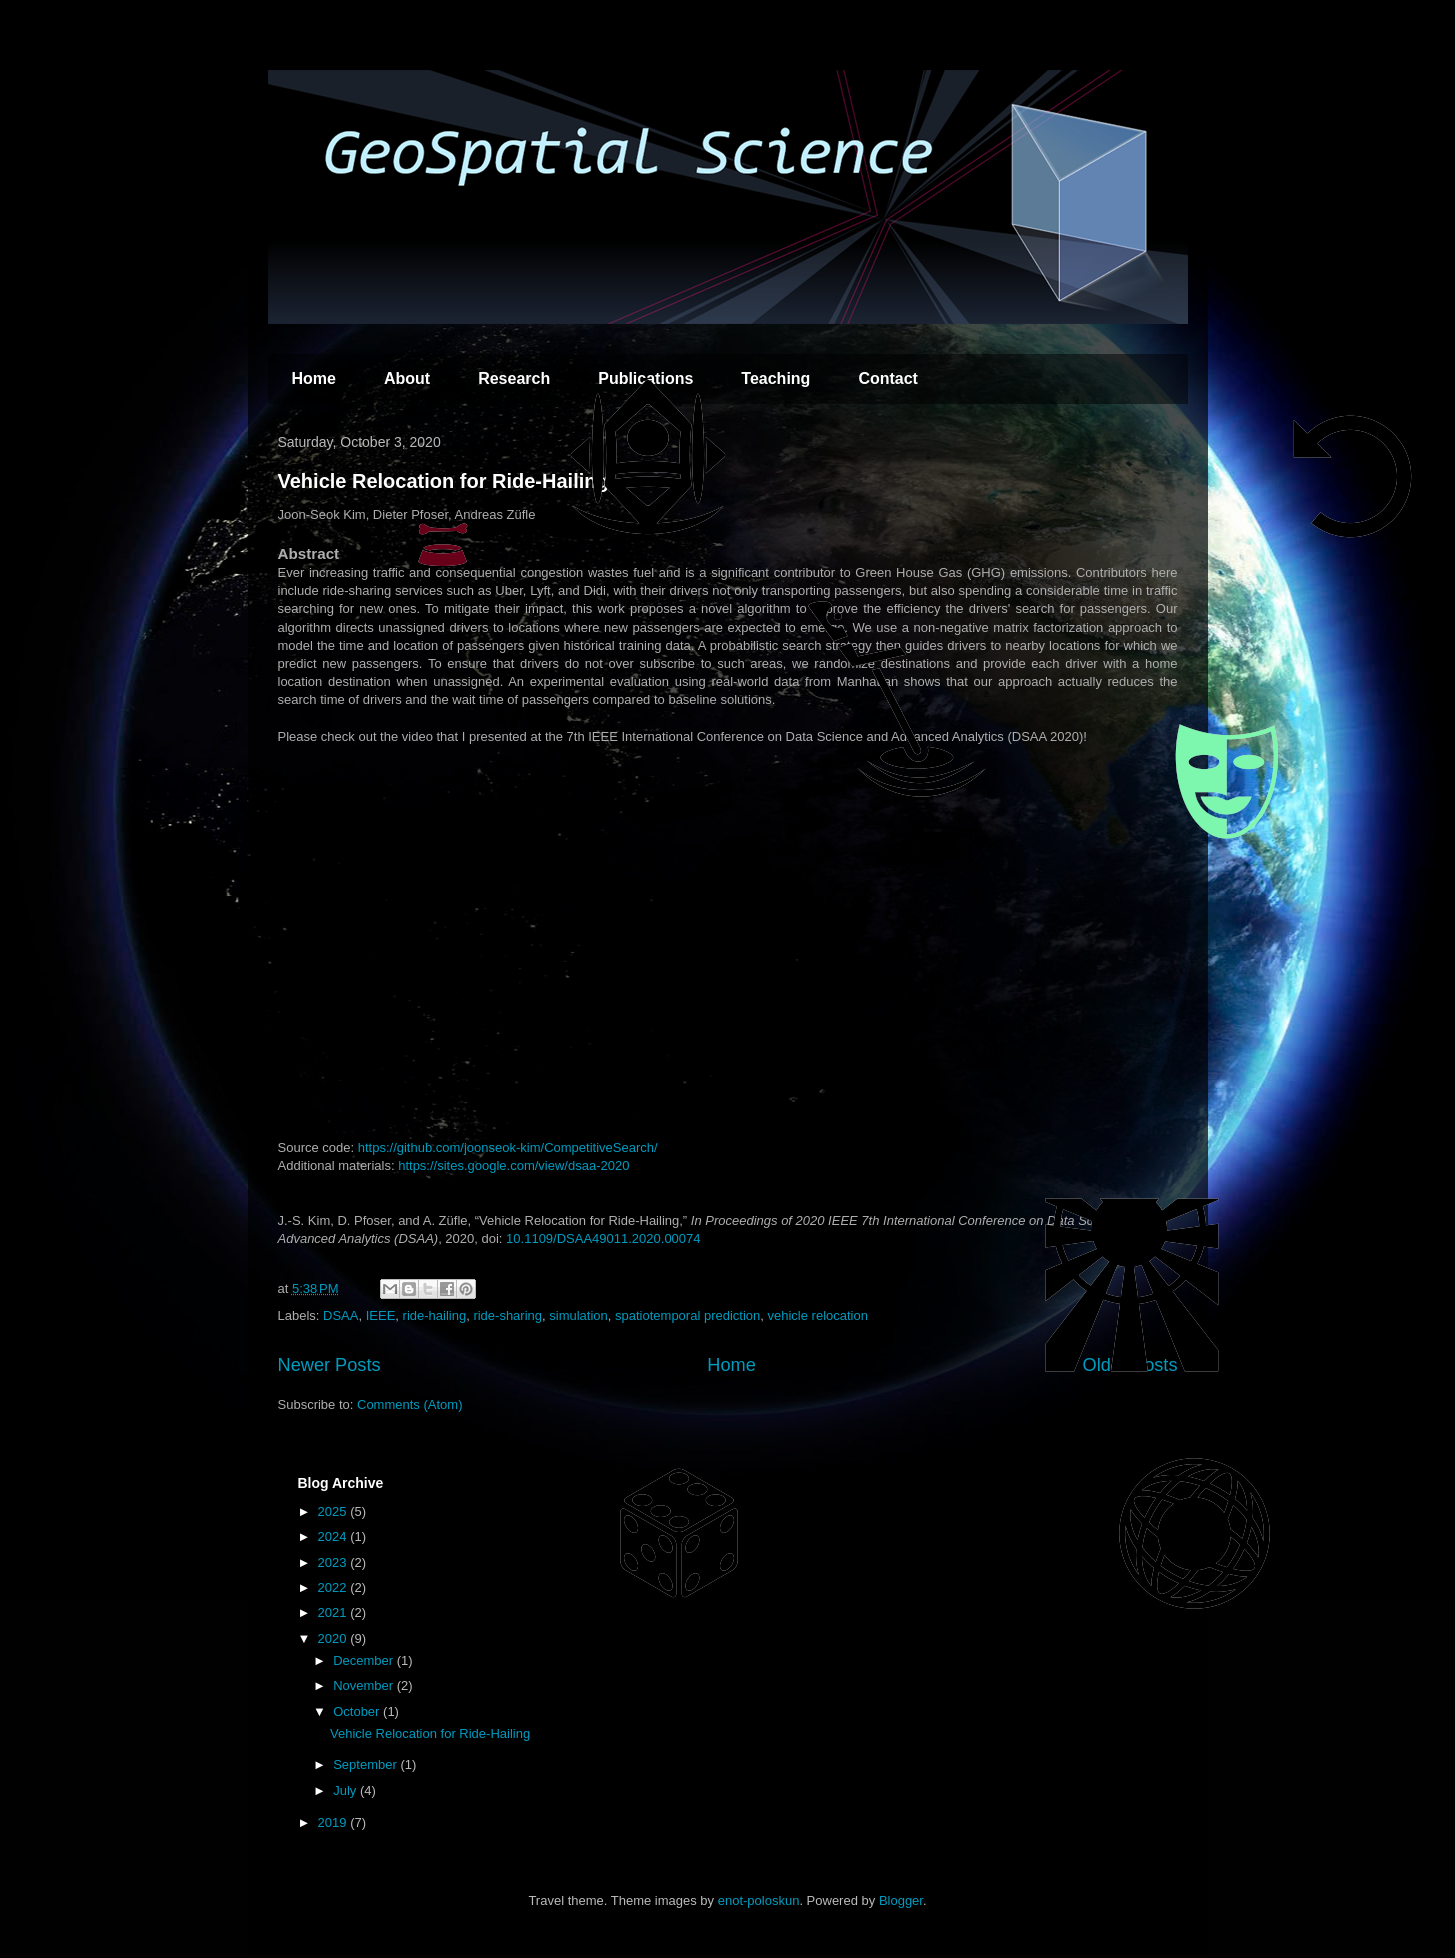  What do you see at coordinates (679, 1534) in the screenshot?
I see `roll the dice or randomize` at bounding box center [679, 1534].